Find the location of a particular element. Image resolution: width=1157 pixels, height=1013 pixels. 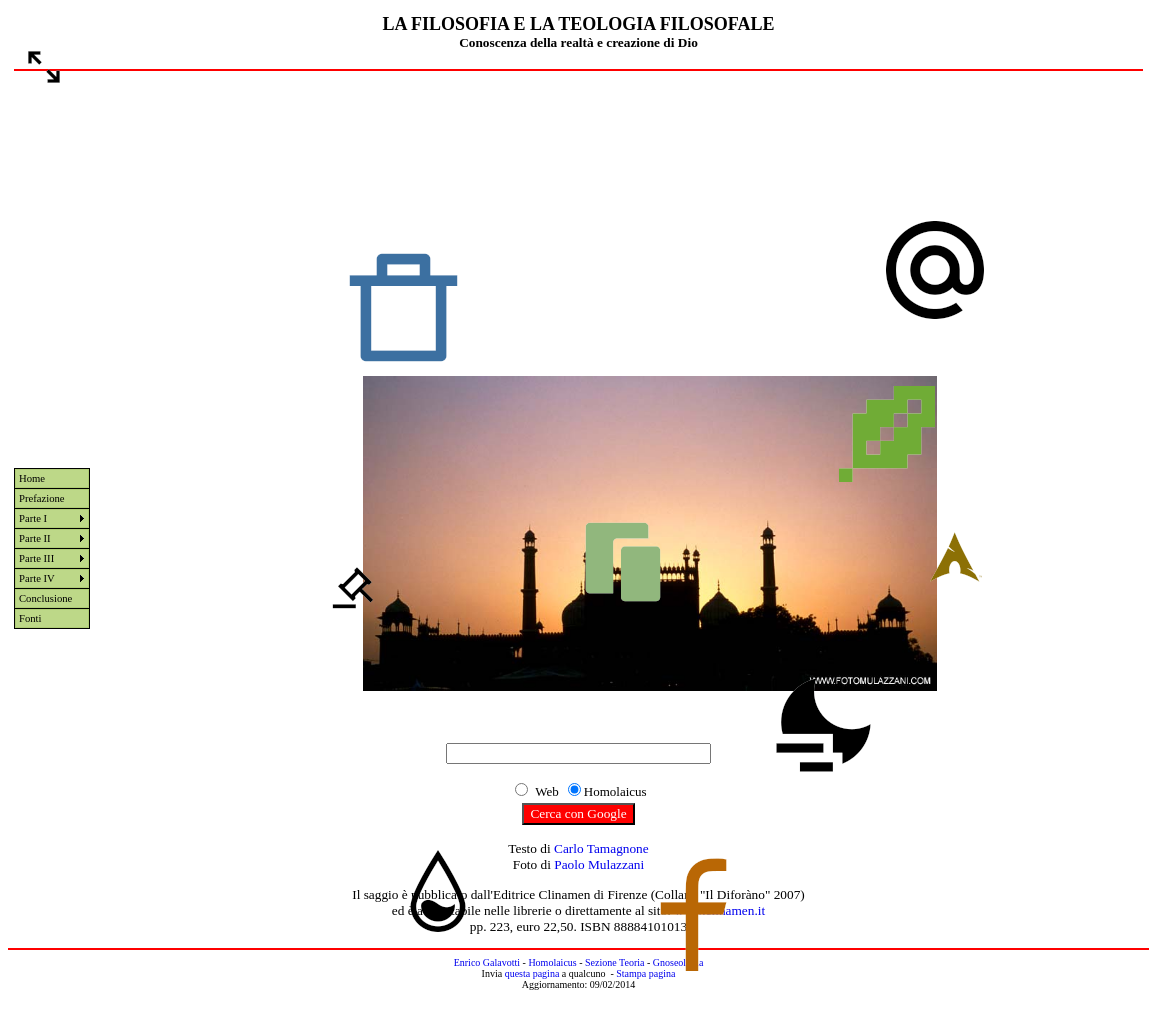

open mail.ru email service is located at coordinates (935, 270).